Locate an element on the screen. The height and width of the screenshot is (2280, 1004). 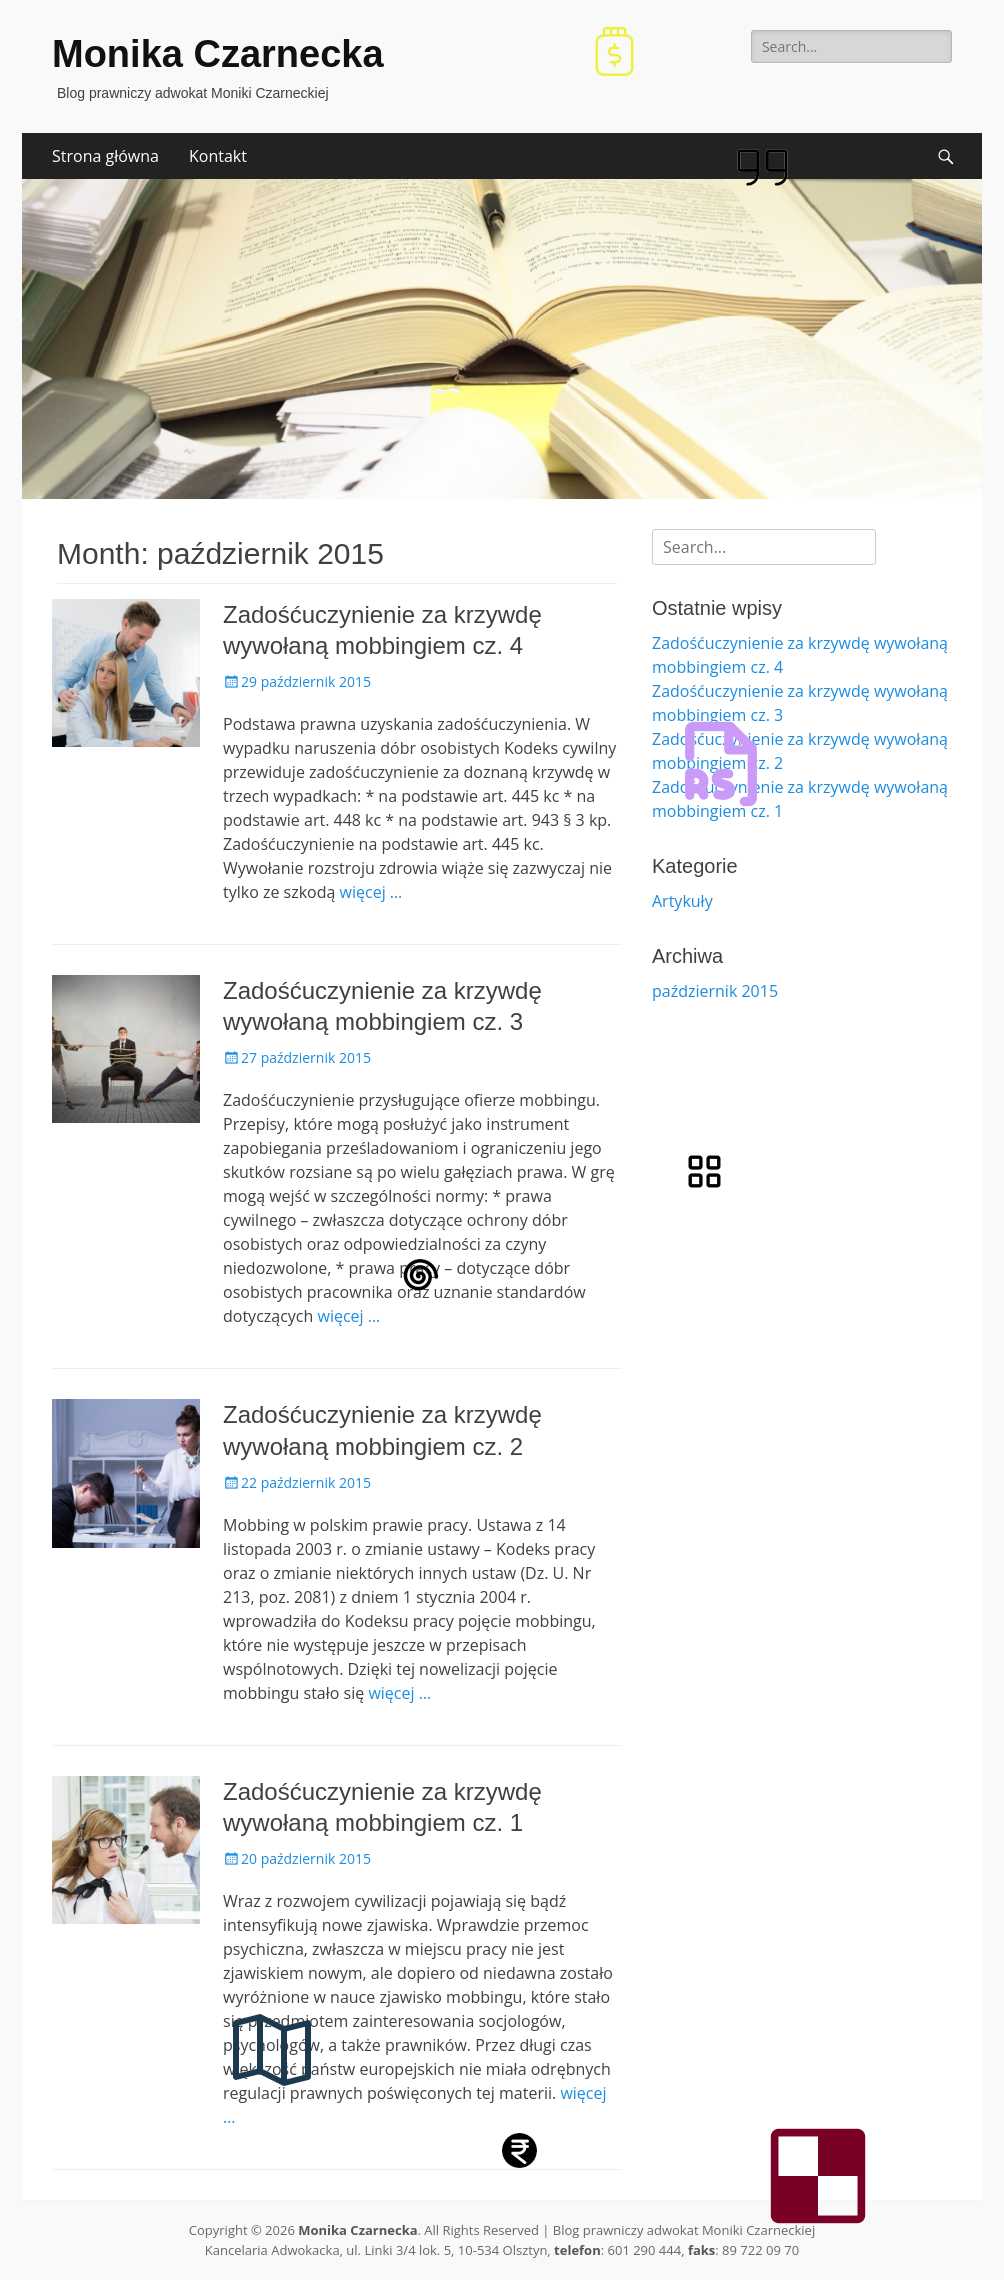
leave a tip or donation is located at coordinates (614, 51).